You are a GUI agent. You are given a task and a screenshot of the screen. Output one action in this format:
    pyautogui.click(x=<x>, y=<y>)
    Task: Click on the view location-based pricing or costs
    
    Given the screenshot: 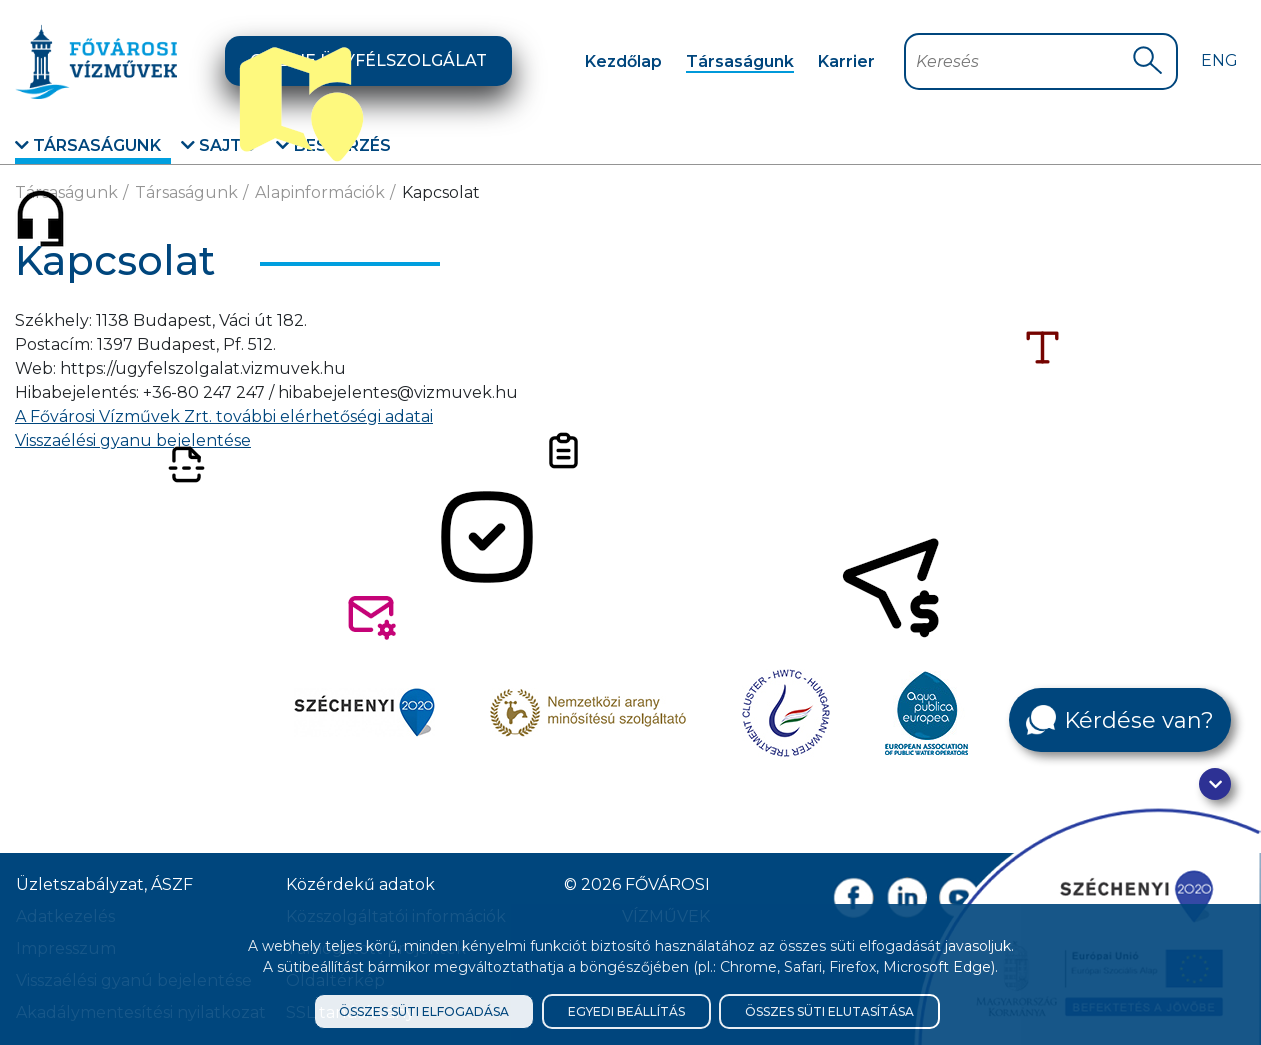 What is the action you would take?
    pyautogui.click(x=891, y=585)
    